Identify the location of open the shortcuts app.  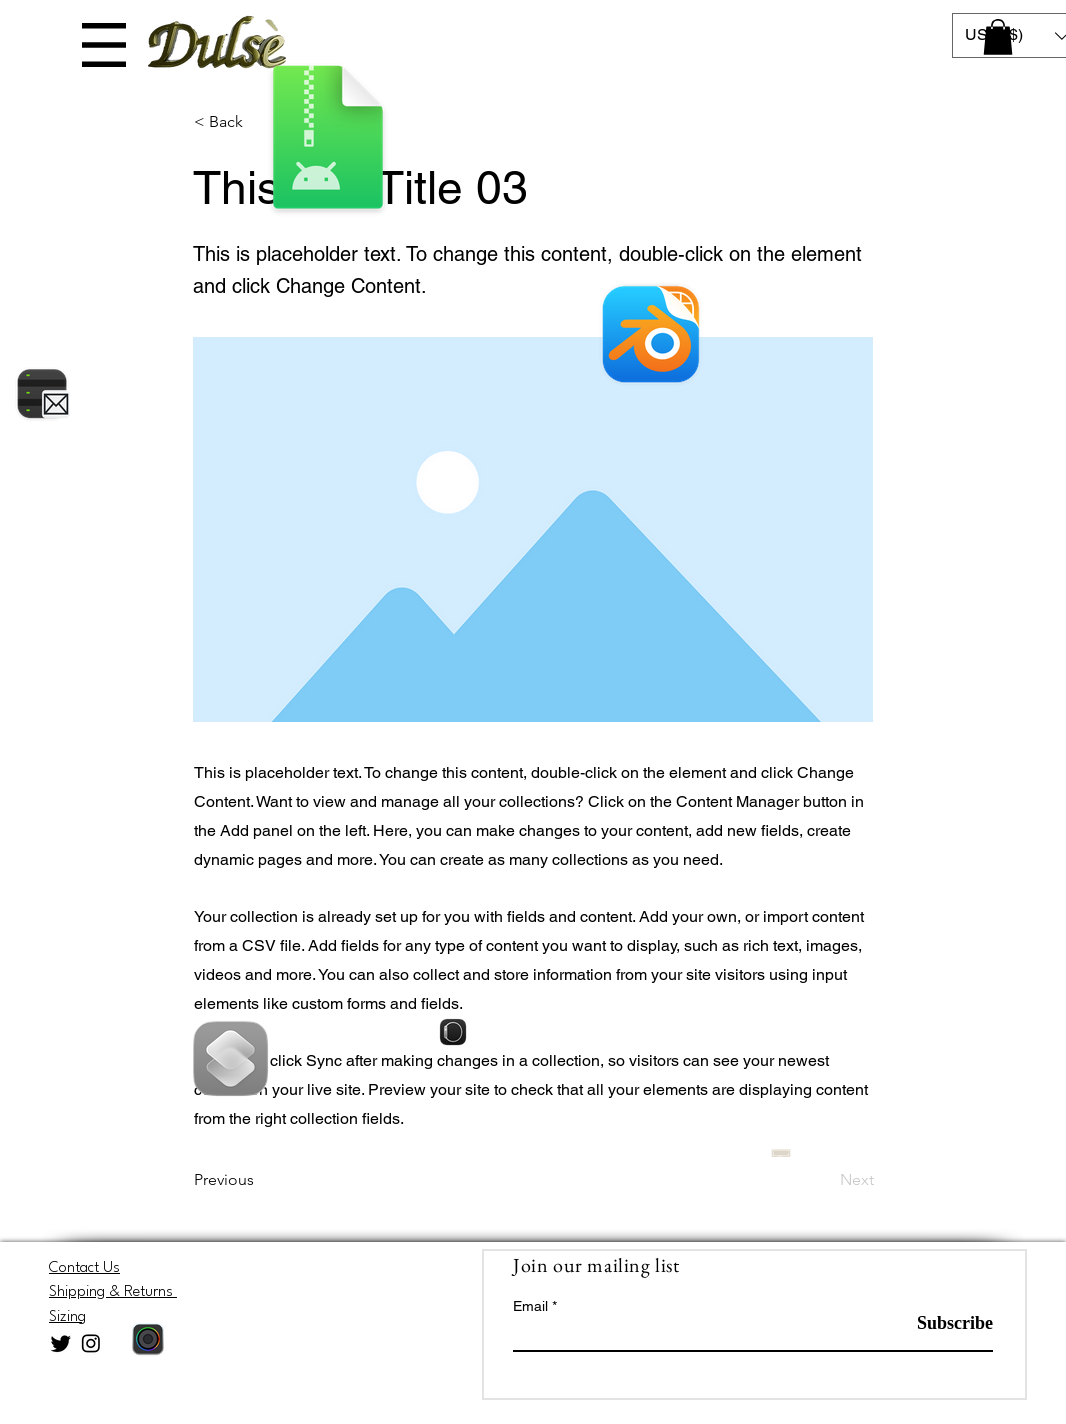
(230, 1058).